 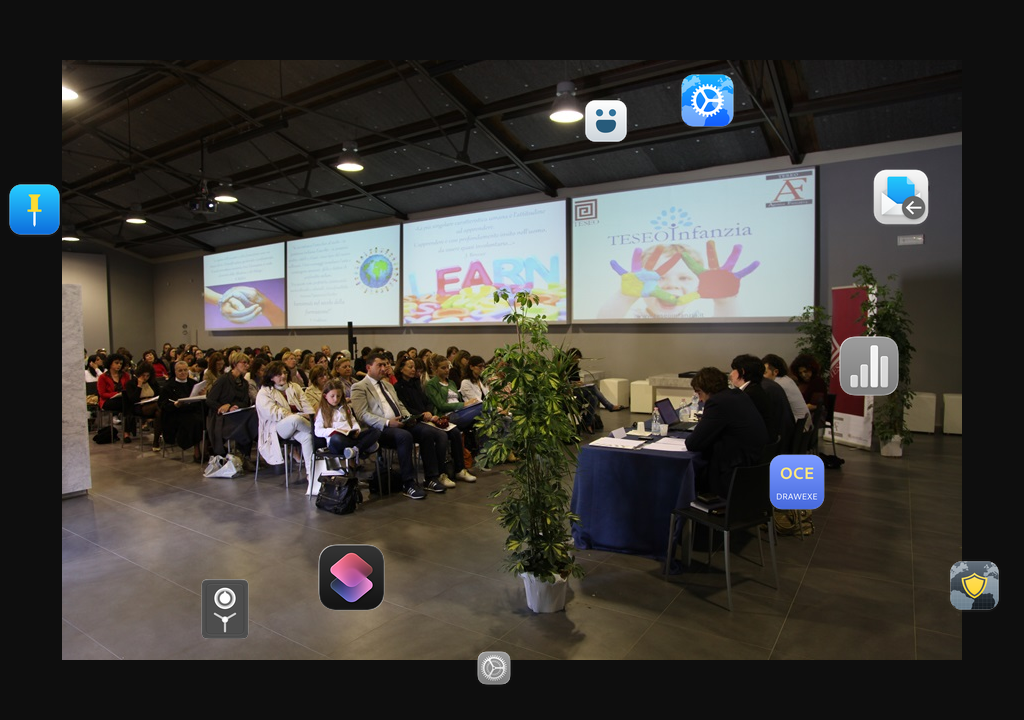 I want to click on open pinapp for saving and organizing pins, so click(x=34, y=209).